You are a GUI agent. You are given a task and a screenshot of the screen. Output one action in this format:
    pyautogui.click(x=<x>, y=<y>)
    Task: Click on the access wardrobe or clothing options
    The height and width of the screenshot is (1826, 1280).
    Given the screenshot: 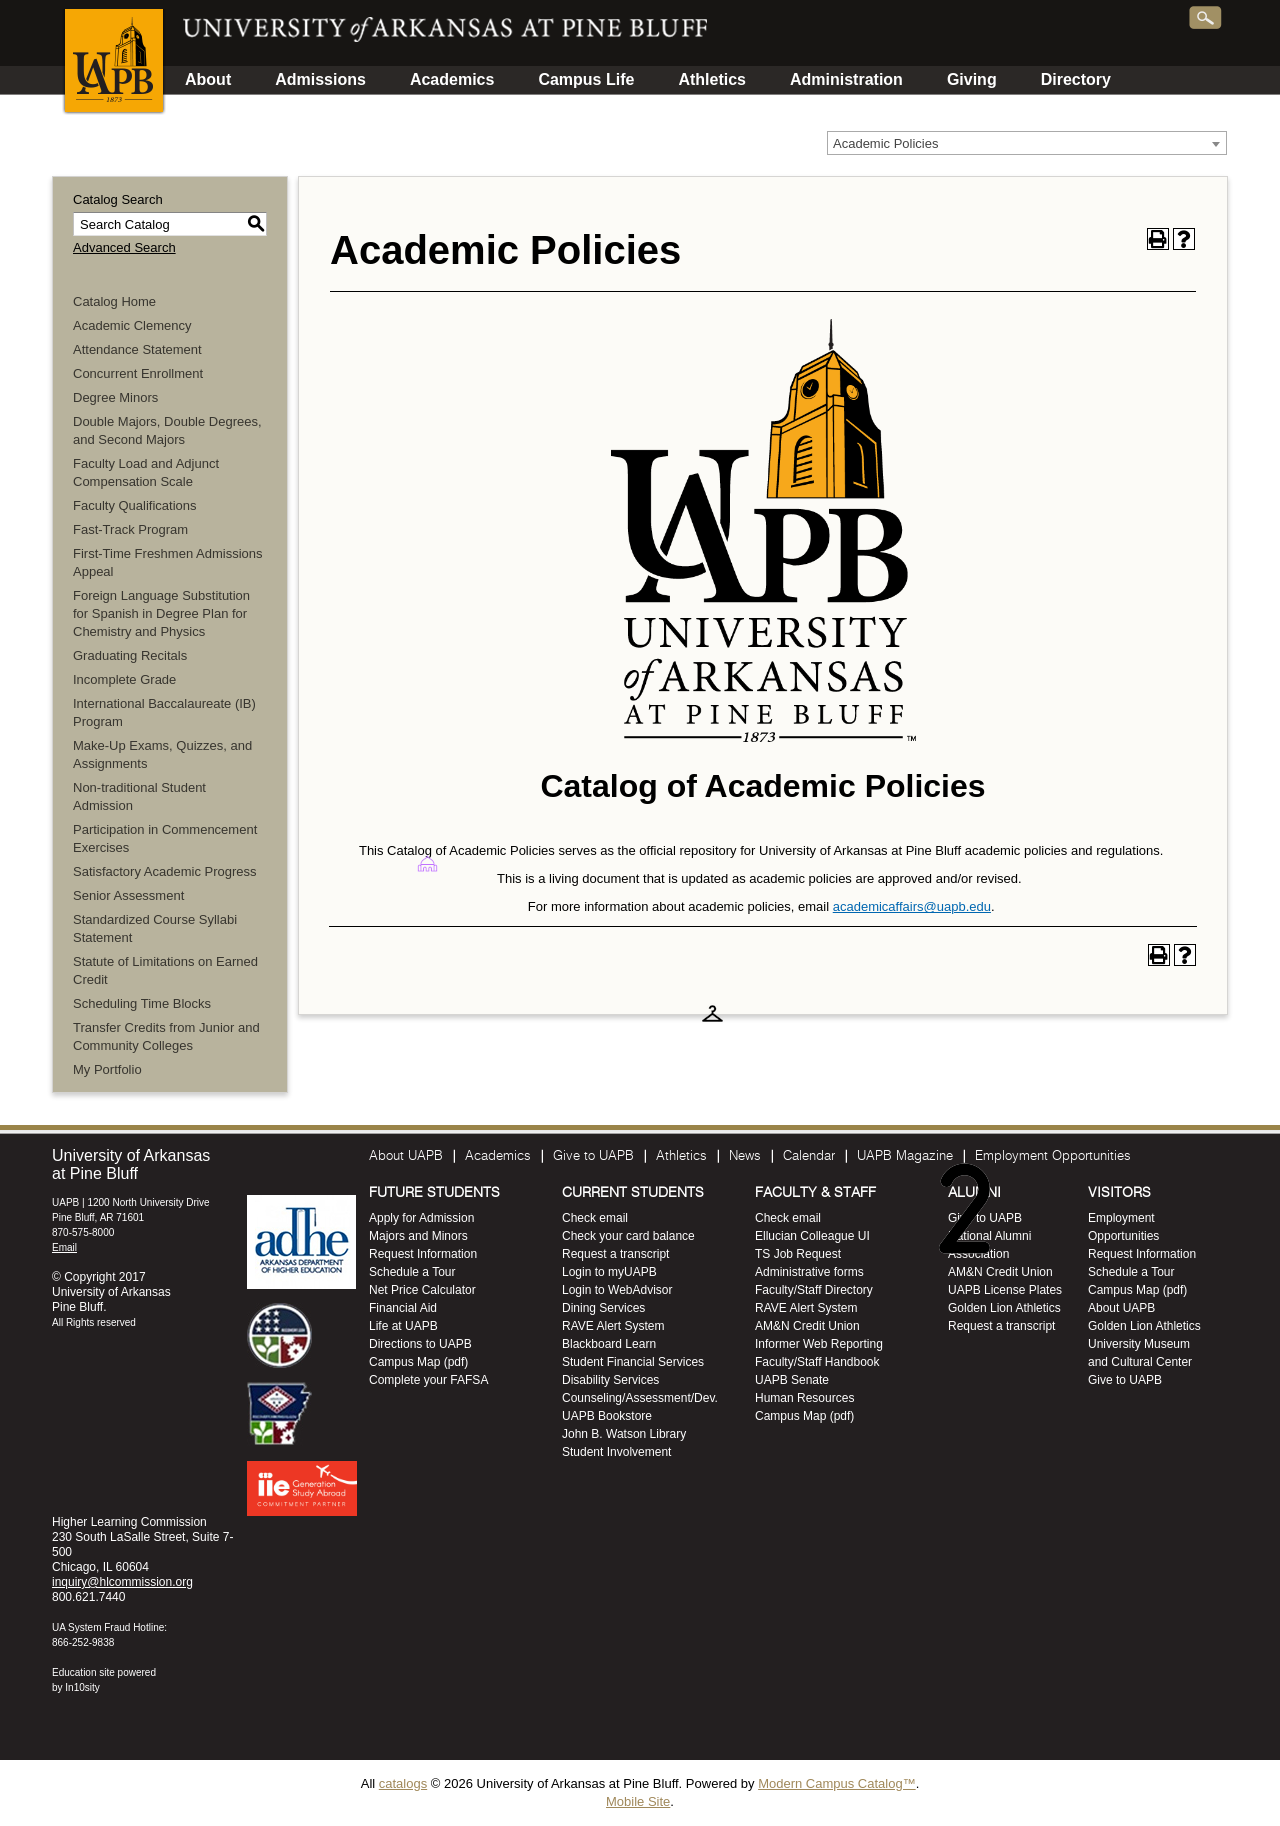 What is the action you would take?
    pyautogui.click(x=712, y=1013)
    